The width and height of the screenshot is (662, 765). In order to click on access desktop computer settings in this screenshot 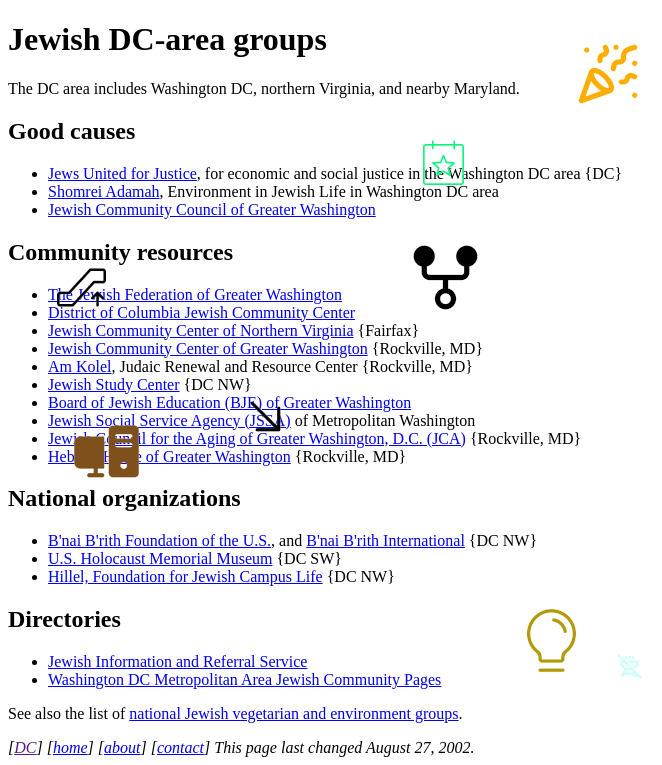, I will do `click(106, 451)`.